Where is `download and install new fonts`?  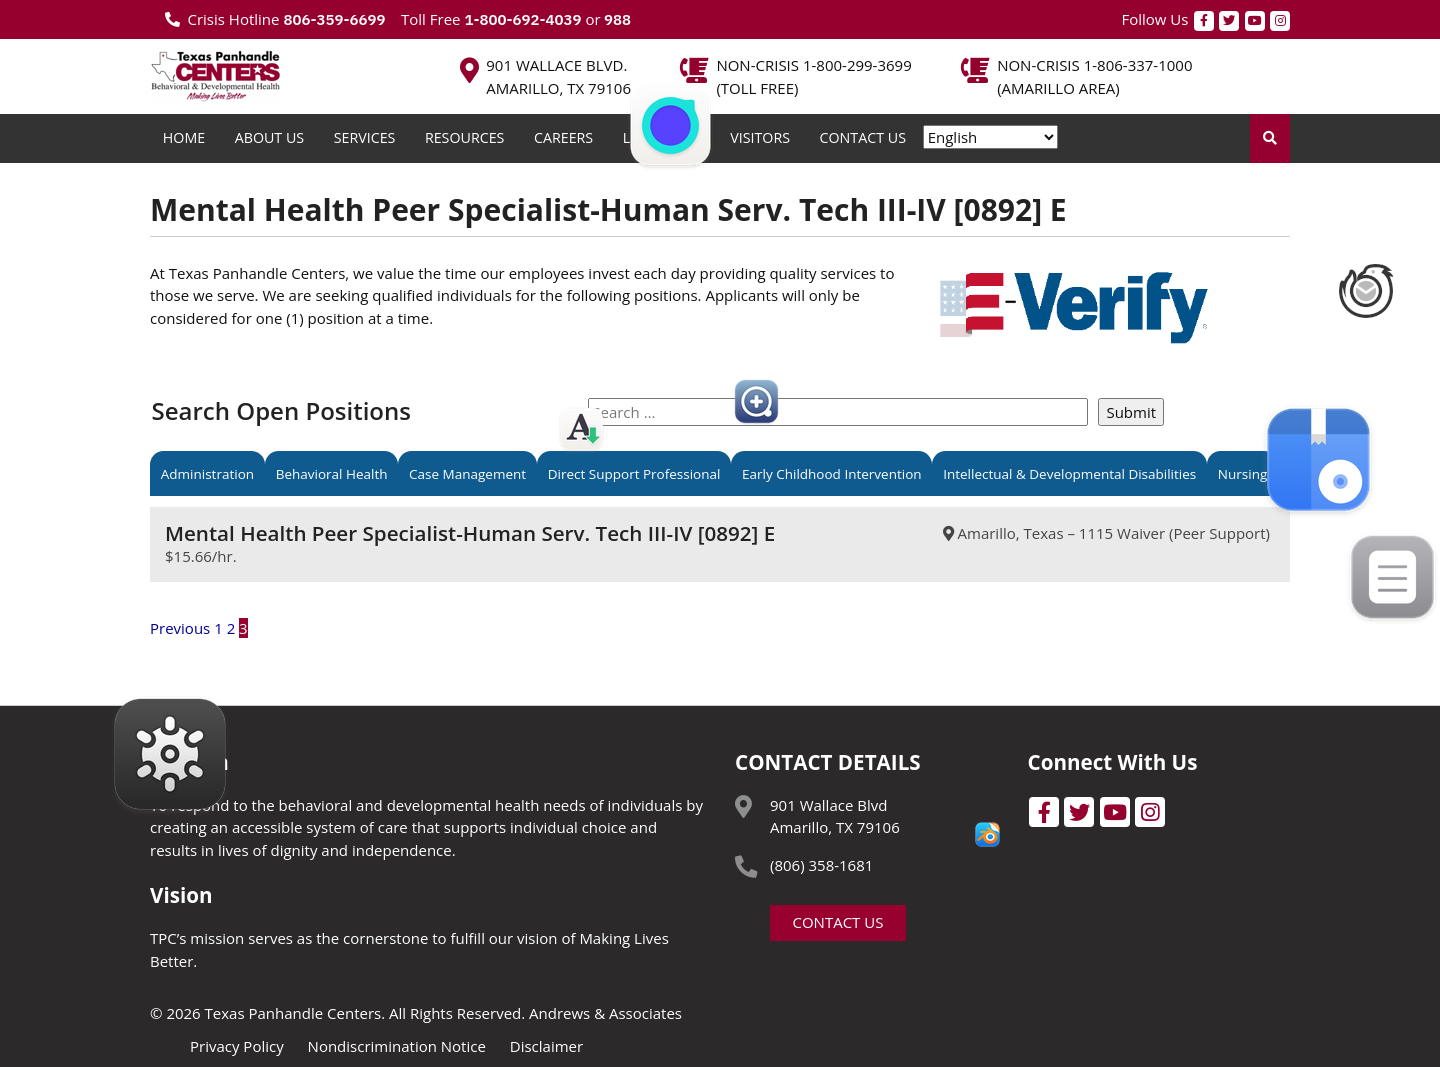 download and install new fonts is located at coordinates (581, 429).